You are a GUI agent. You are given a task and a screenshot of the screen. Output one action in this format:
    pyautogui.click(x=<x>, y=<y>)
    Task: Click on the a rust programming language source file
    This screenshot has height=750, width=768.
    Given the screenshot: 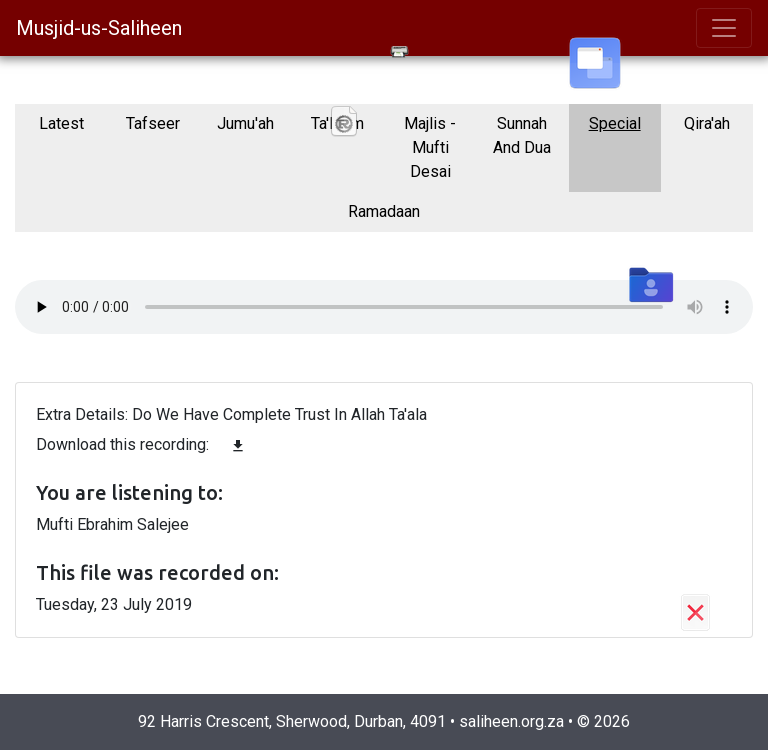 What is the action you would take?
    pyautogui.click(x=344, y=121)
    